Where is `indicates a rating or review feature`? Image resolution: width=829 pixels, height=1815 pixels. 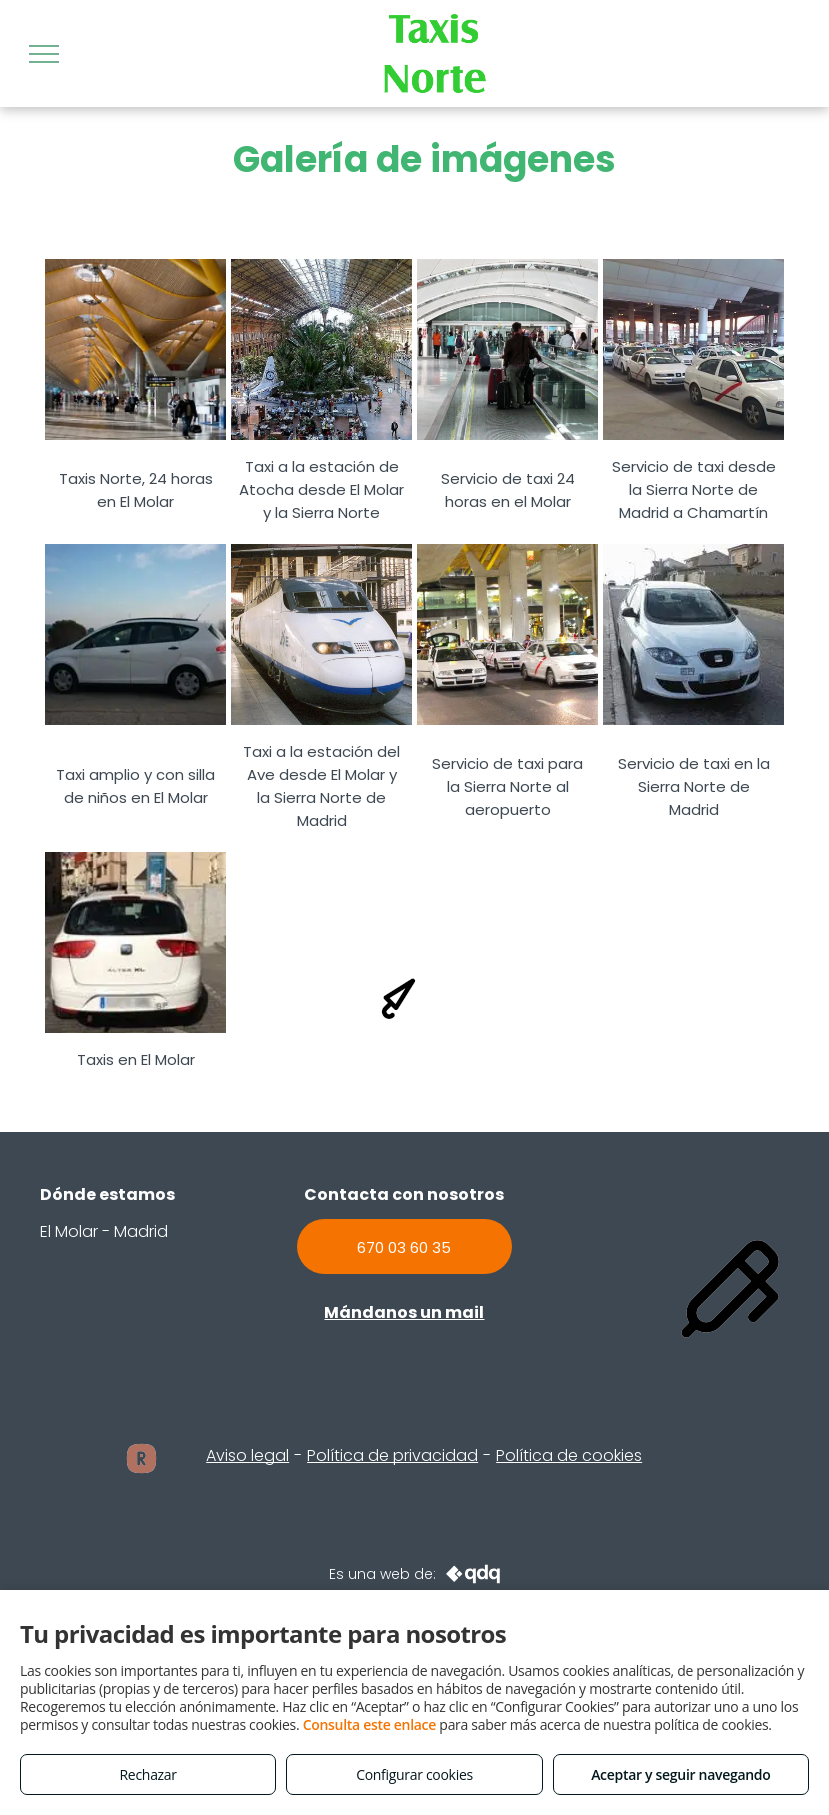 indicates a rating or review feature is located at coordinates (141, 1458).